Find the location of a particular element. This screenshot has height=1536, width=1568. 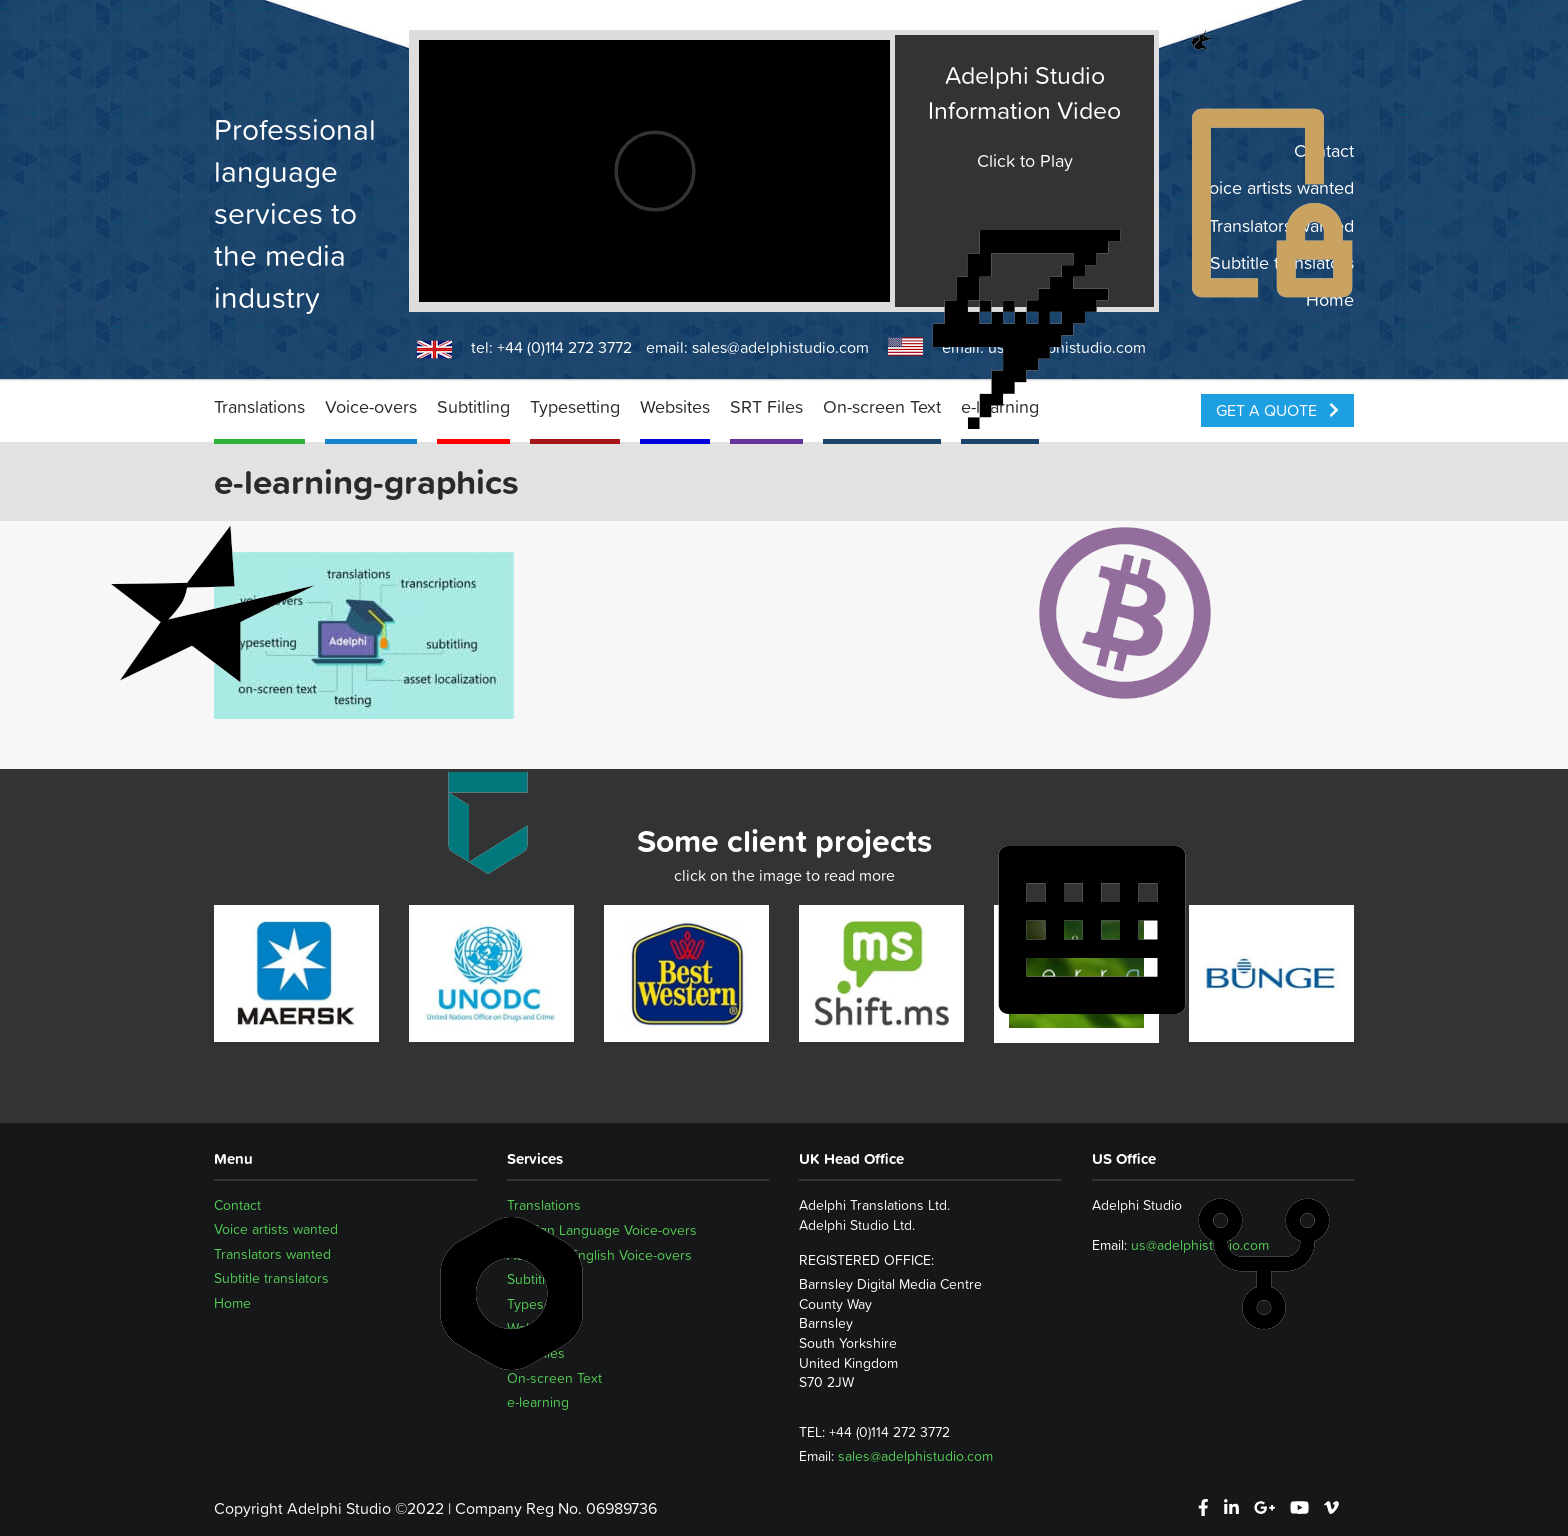

open game jolt app or website is located at coordinates (1026, 329).